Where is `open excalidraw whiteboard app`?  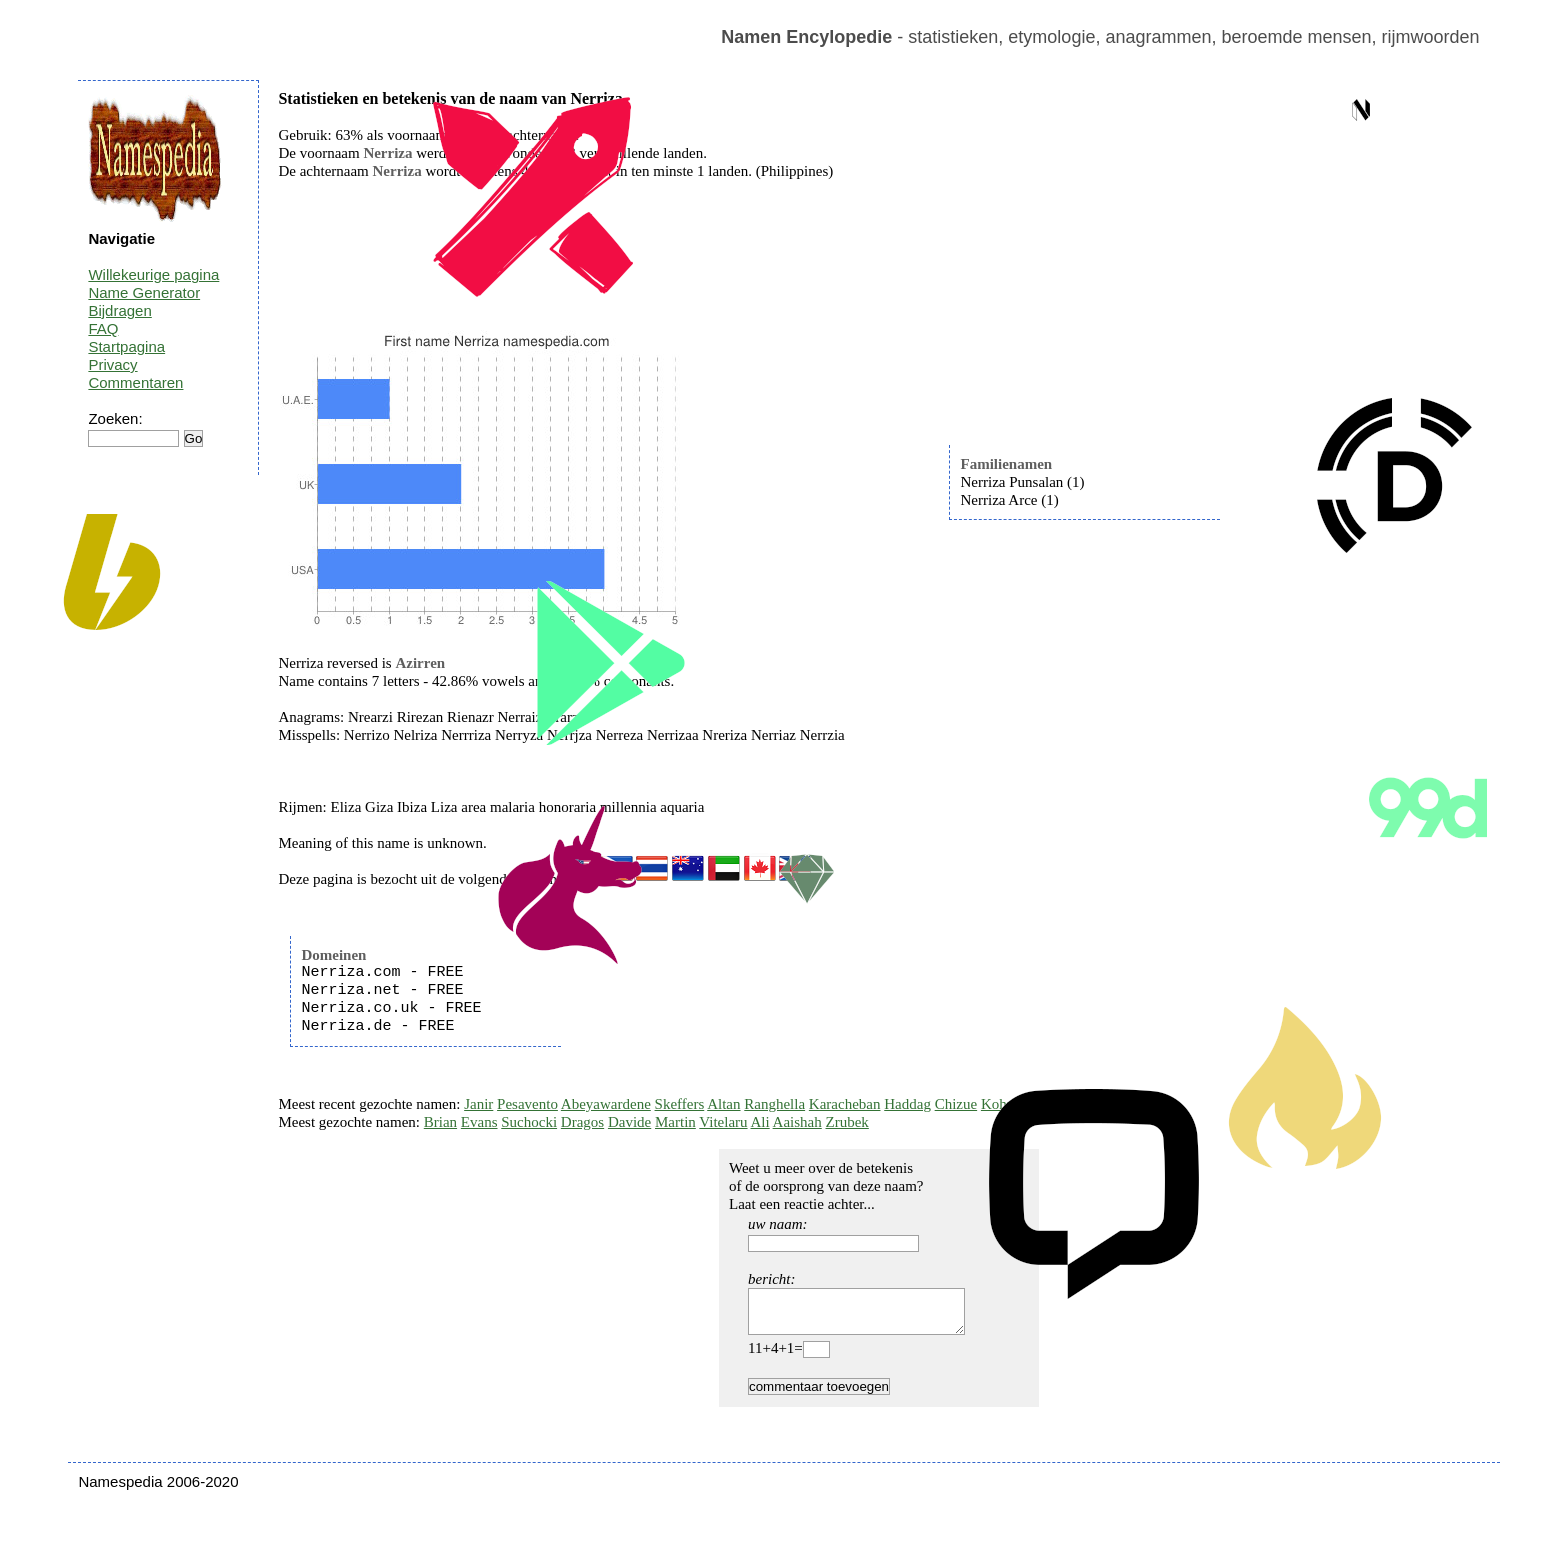 open excalidraw whiteboard app is located at coordinates (533, 197).